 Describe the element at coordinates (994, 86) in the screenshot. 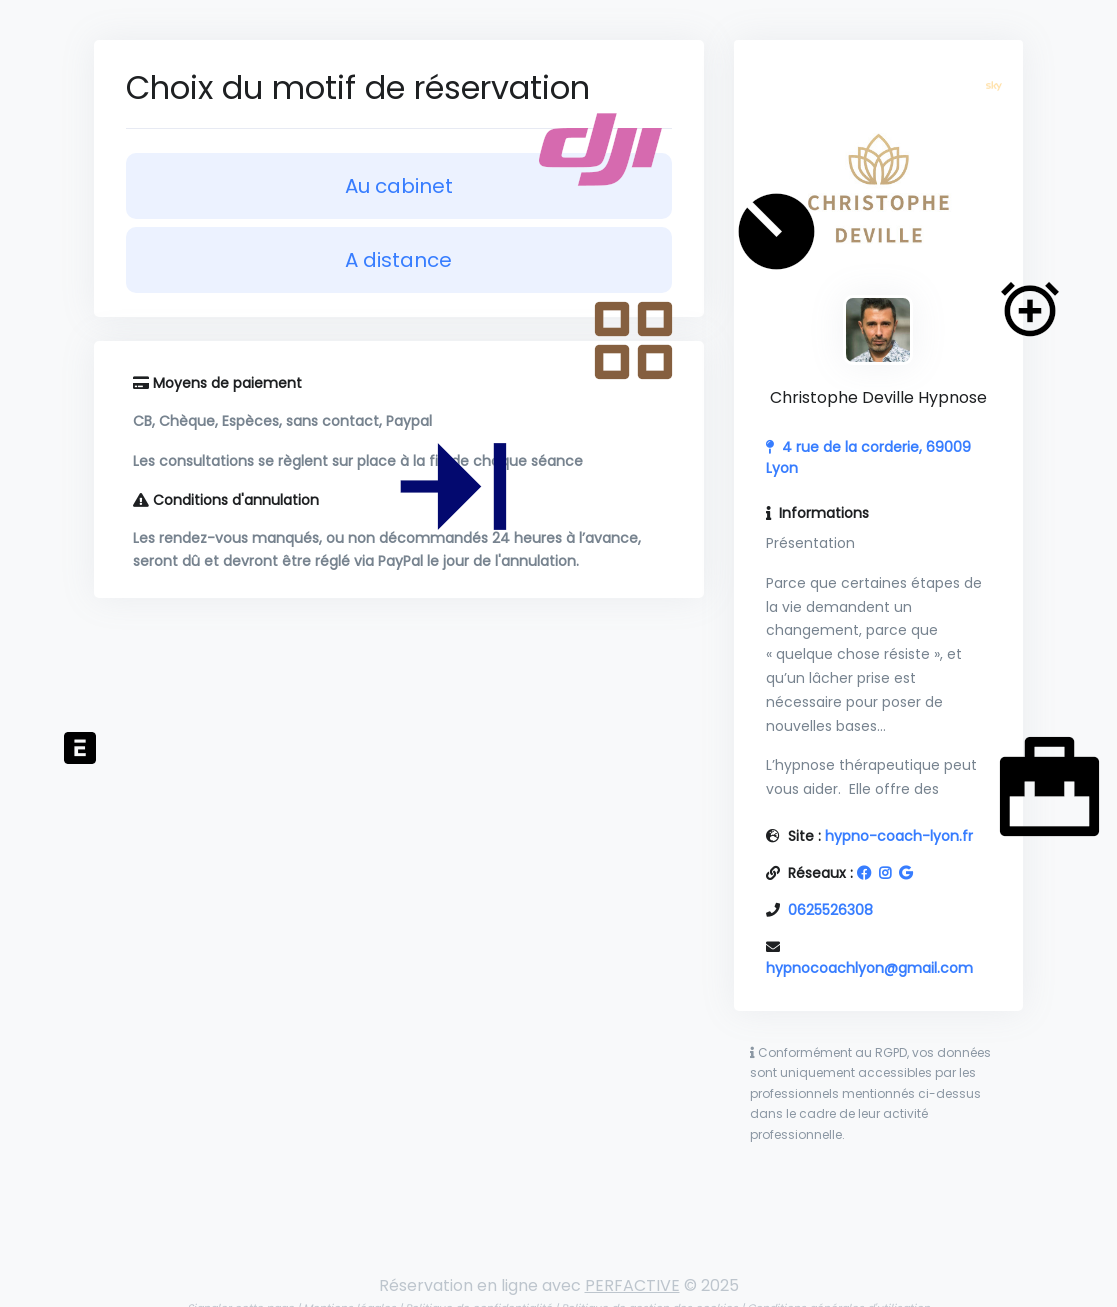

I see `sky brand logo` at that location.